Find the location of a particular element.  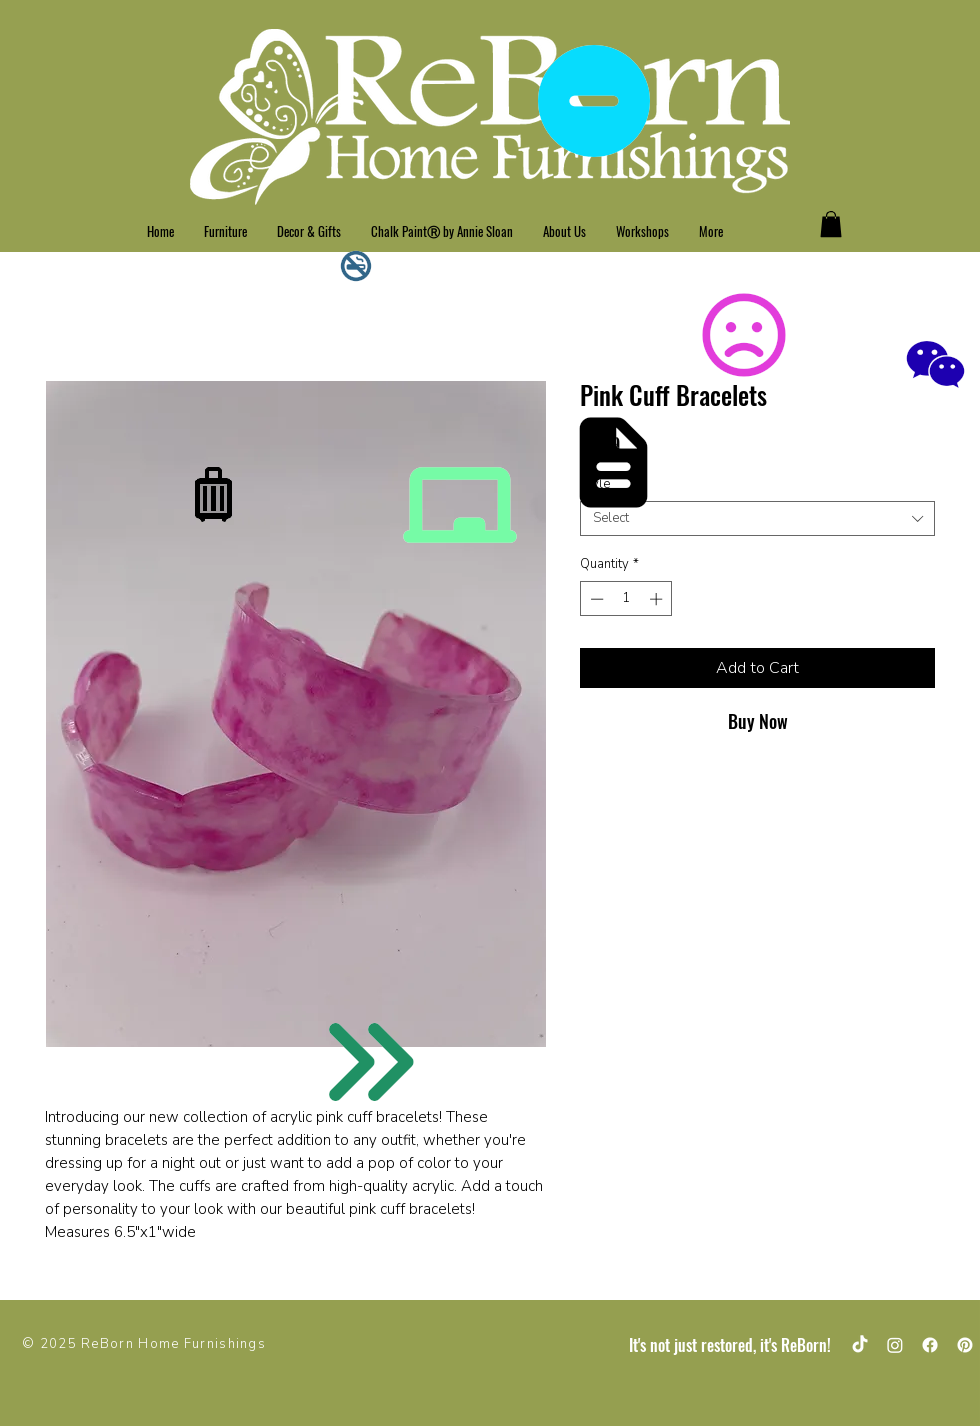

access presentation or teaching mode is located at coordinates (460, 505).